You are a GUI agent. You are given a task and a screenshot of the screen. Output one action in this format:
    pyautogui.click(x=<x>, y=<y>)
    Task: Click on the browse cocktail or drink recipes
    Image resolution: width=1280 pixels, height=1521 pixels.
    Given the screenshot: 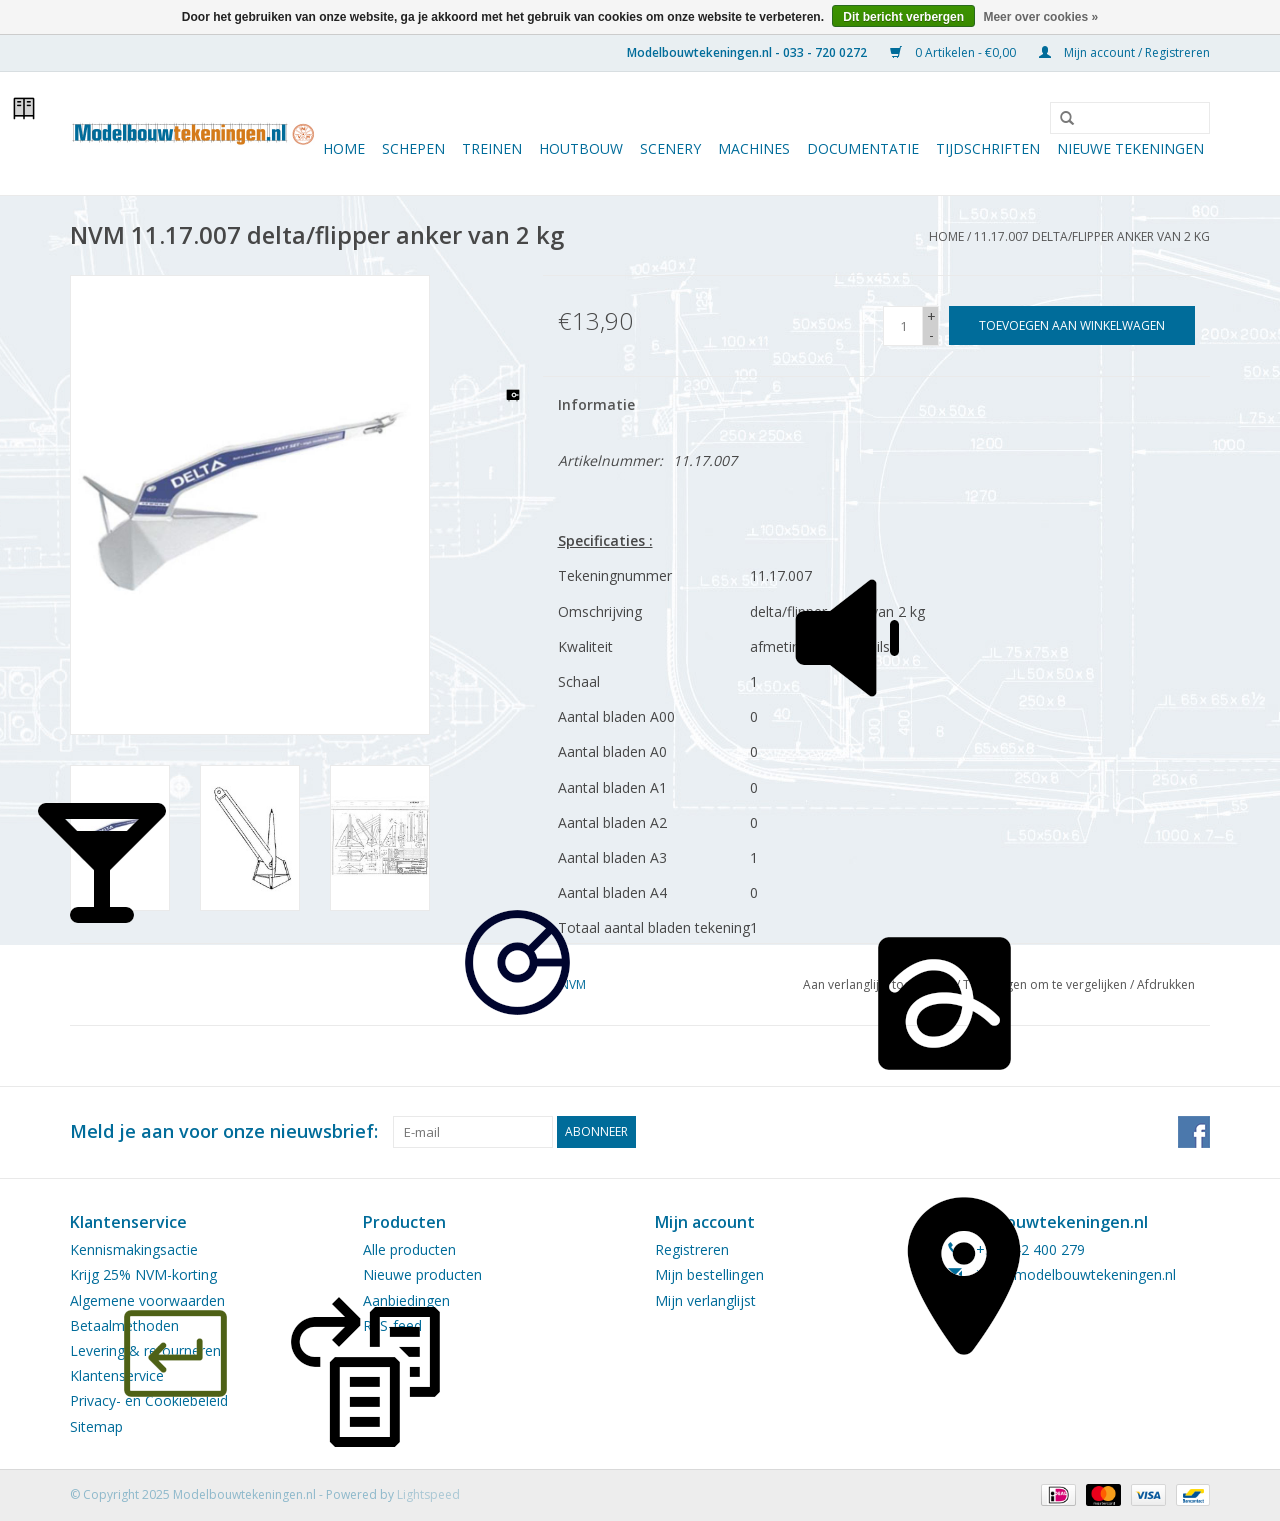 What is the action you would take?
    pyautogui.click(x=102, y=859)
    